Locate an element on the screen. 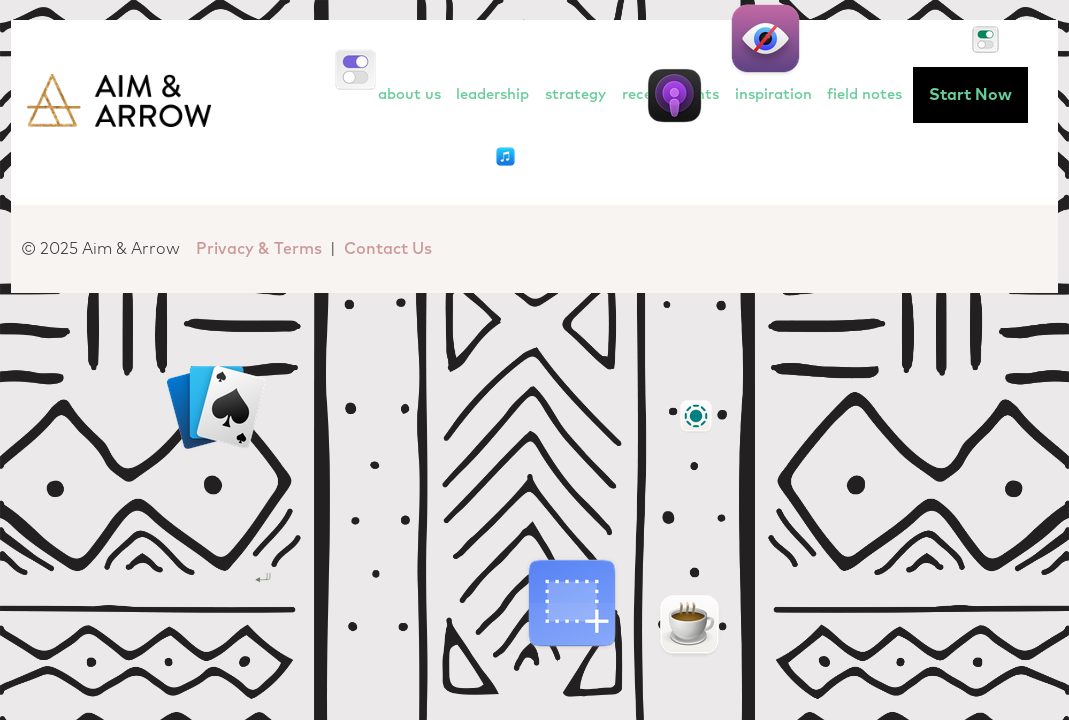 The height and width of the screenshot is (720, 1069). open gnome tweaks to customize desktop settings is located at coordinates (355, 69).